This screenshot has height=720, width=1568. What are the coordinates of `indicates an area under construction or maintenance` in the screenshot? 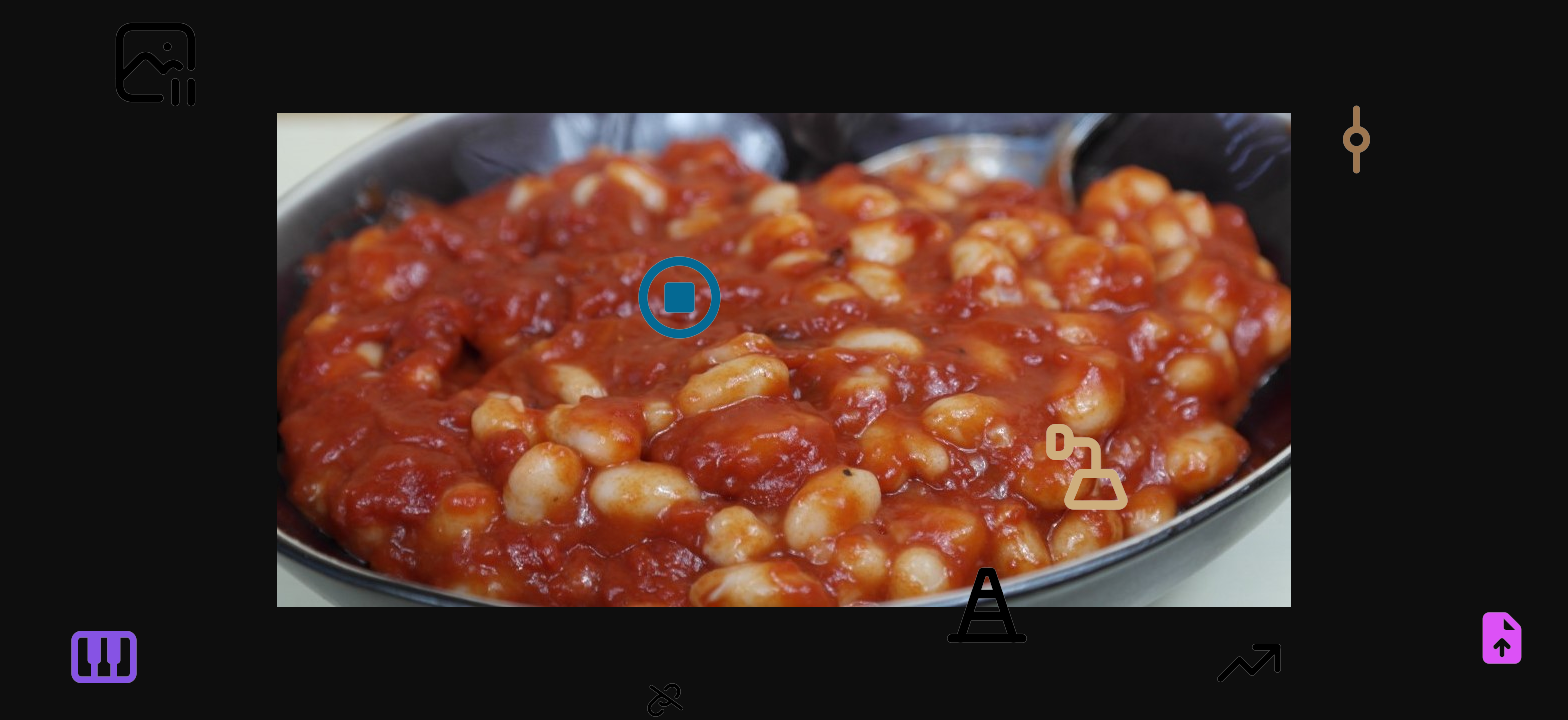 It's located at (987, 603).